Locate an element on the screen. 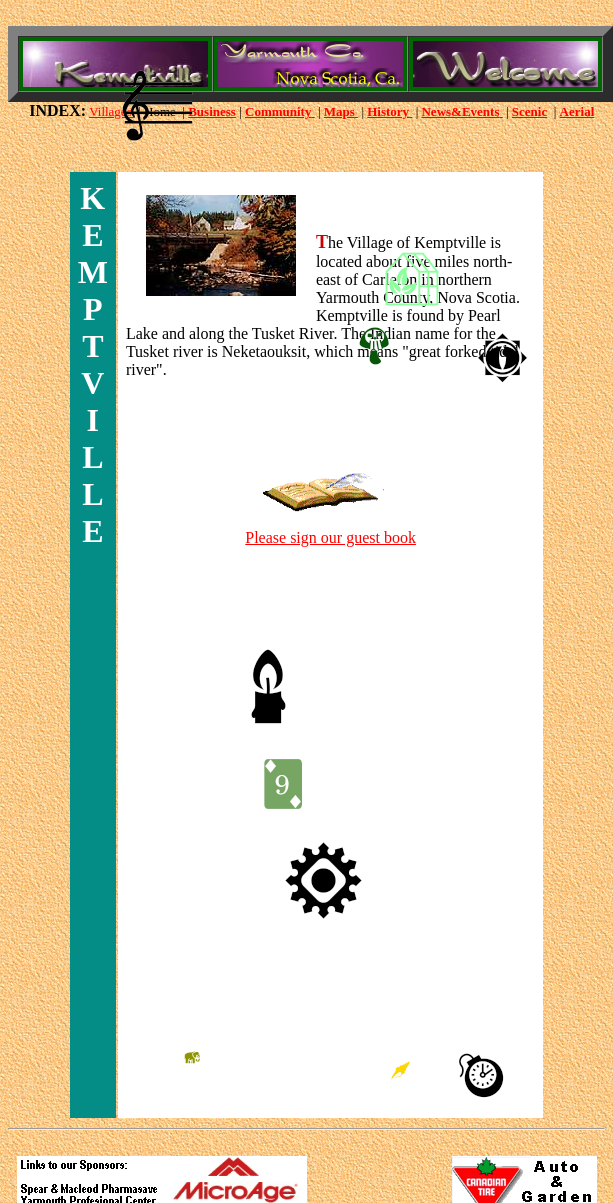 This screenshot has width=613, height=1203. access greenhouse or garden management is located at coordinates (412, 279).